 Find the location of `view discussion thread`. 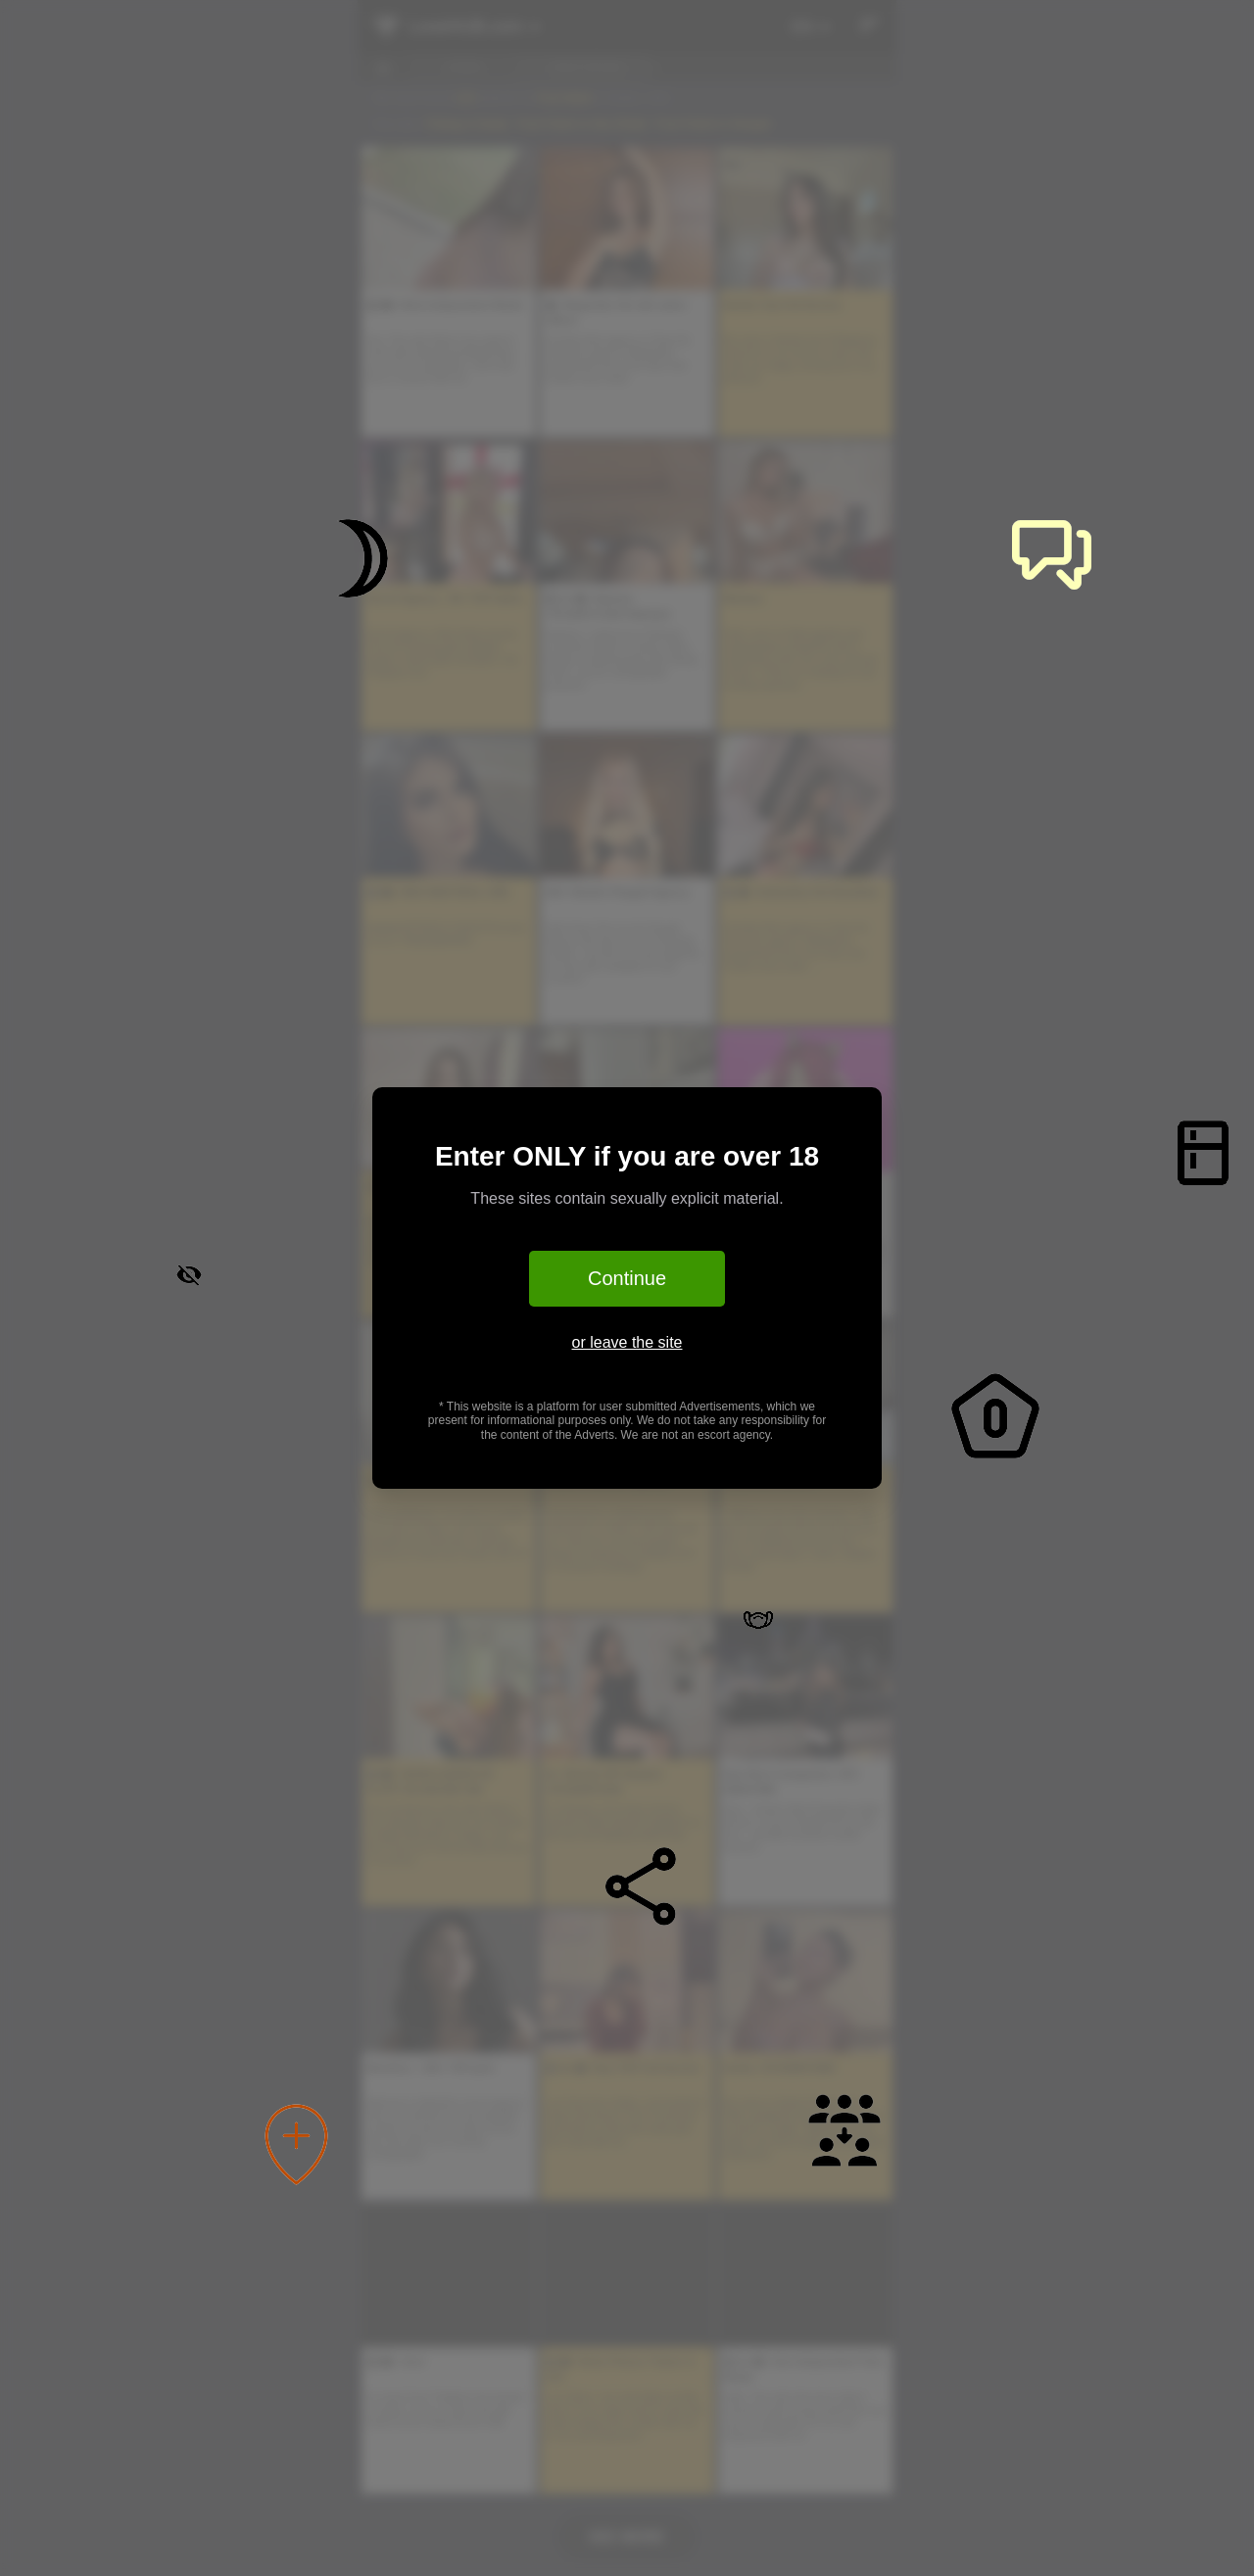

view discussion thread is located at coordinates (1051, 554).